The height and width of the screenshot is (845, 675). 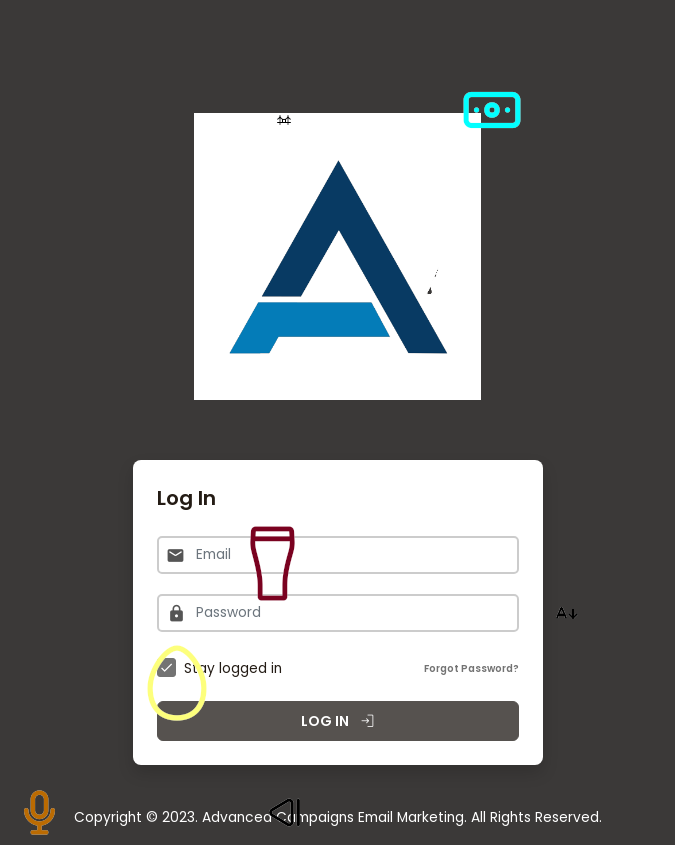 What do you see at coordinates (284, 120) in the screenshot?
I see `view nearby bridges or crossings` at bounding box center [284, 120].